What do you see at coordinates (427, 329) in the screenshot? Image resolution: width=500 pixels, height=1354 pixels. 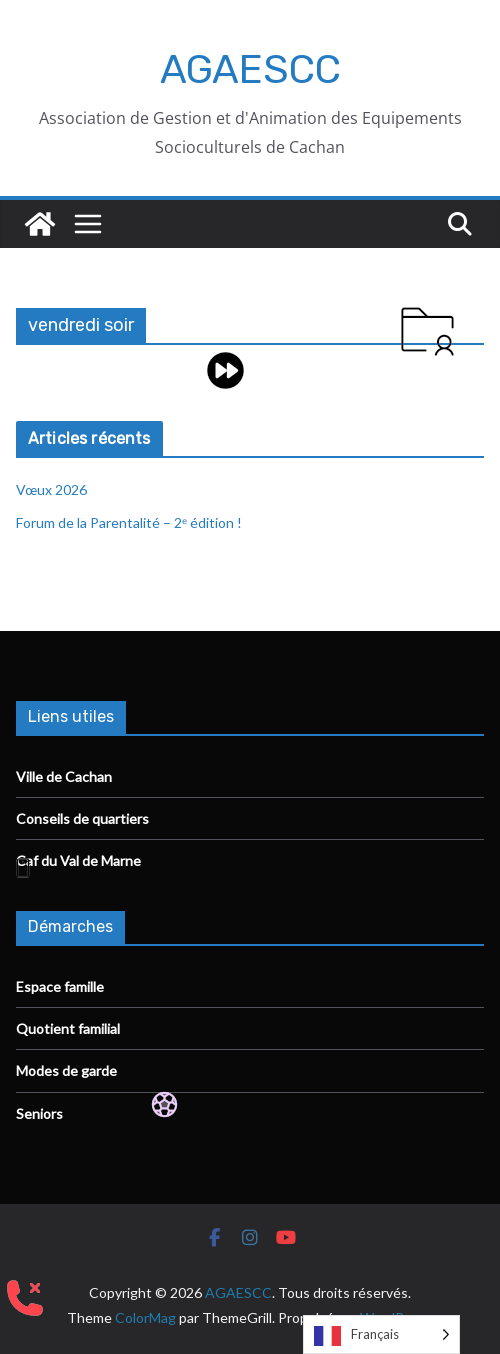 I see `access user-specific files or documents` at bounding box center [427, 329].